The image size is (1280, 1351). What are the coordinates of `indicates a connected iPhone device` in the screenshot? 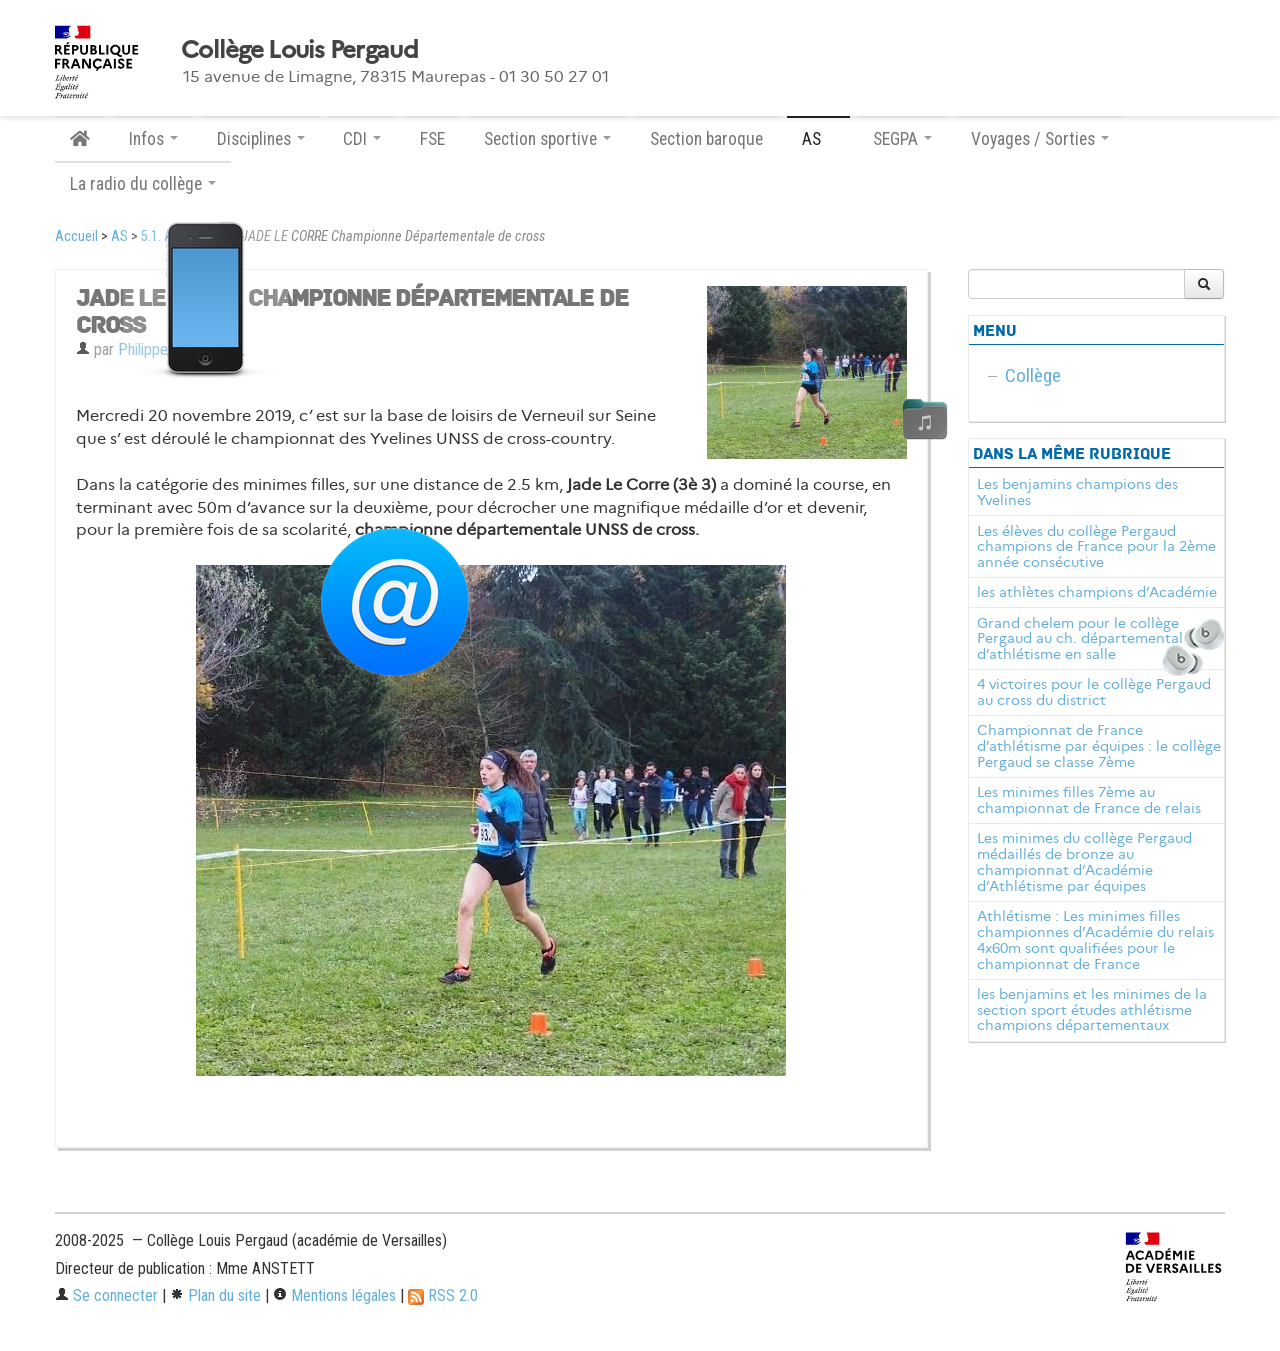 It's located at (205, 296).